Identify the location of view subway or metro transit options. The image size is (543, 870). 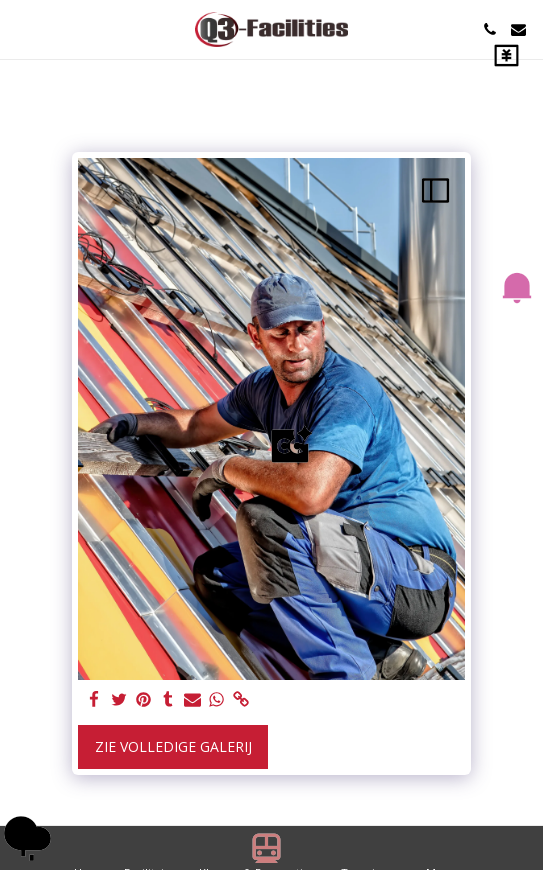
(266, 847).